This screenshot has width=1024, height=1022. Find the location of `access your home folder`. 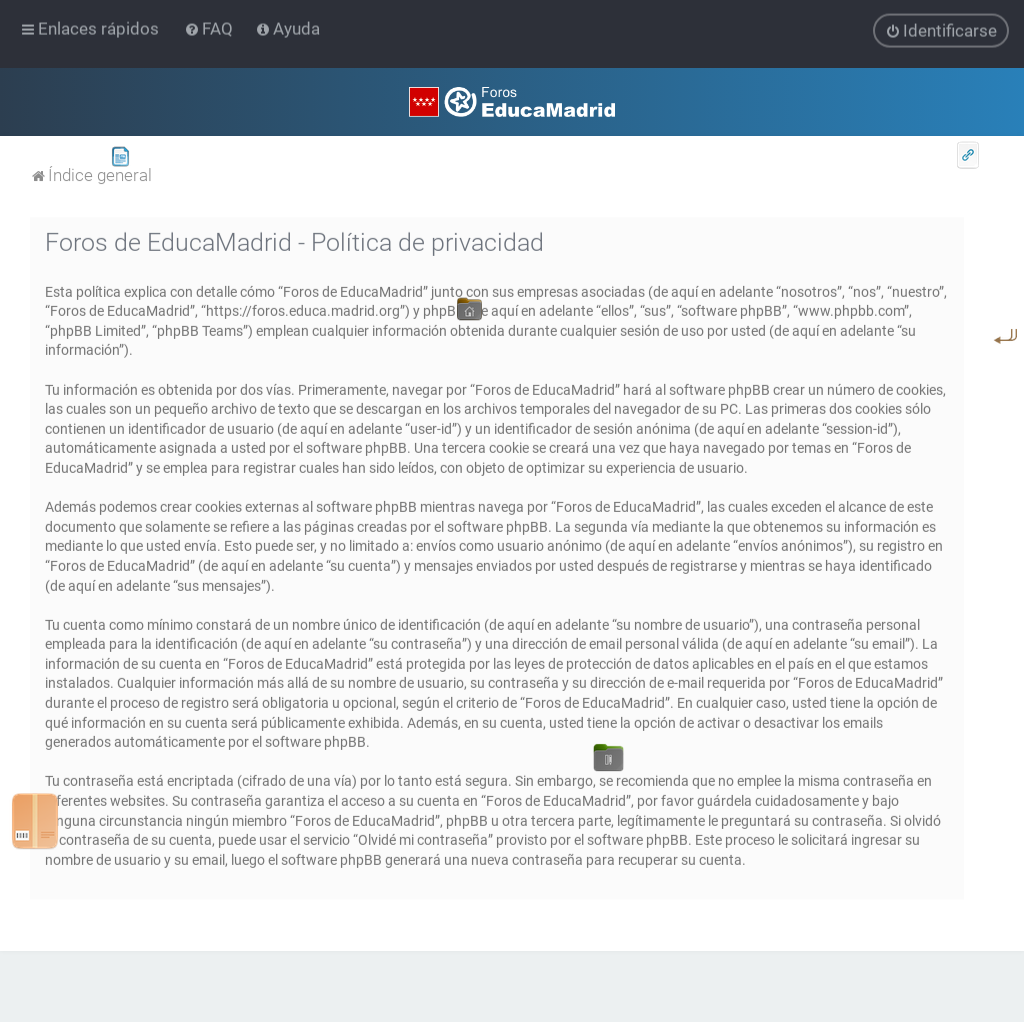

access your home folder is located at coordinates (469, 308).